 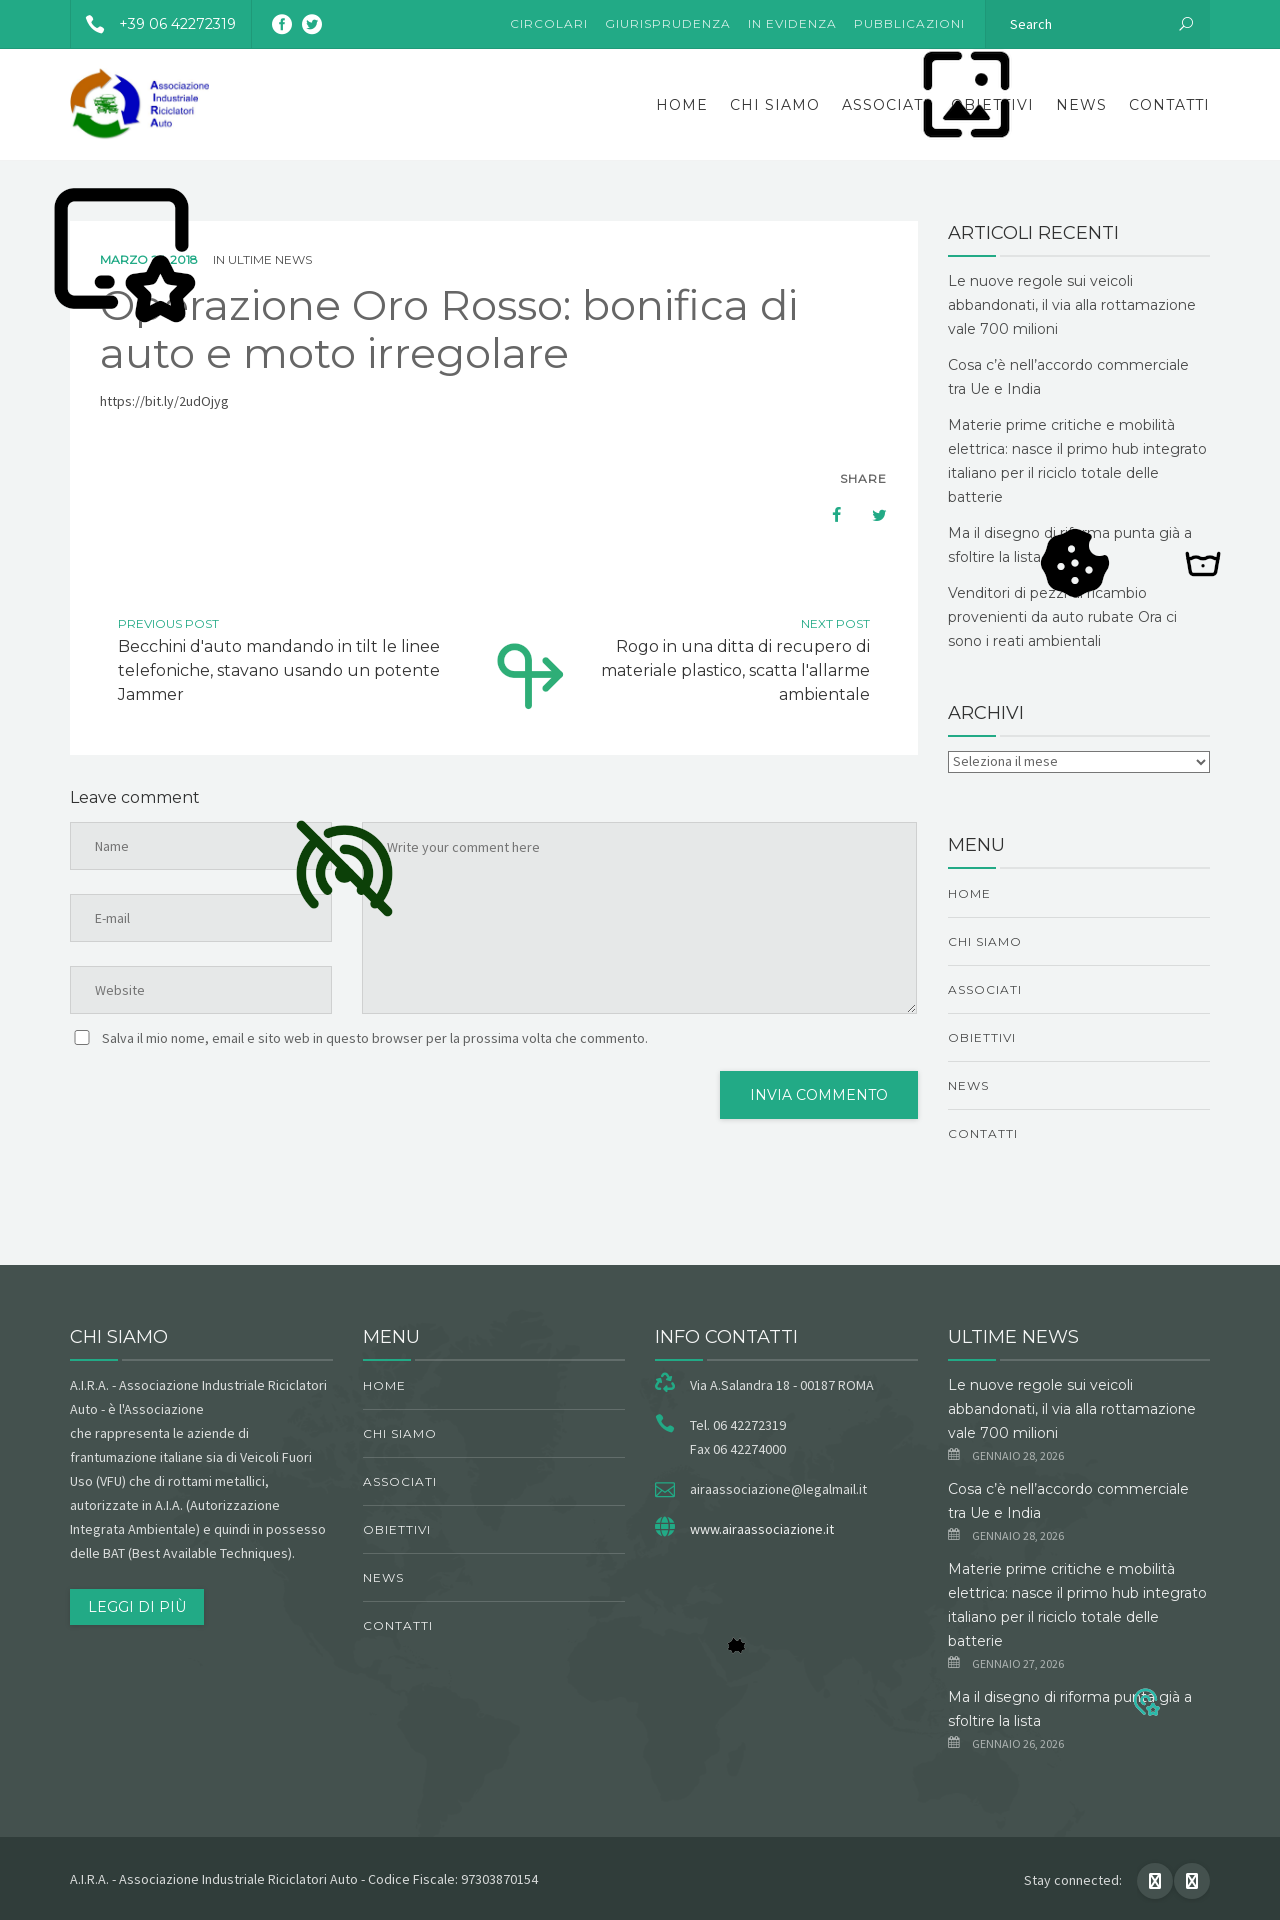 What do you see at coordinates (121, 248) in the screenshot?
I see `mark this tablet as a favorite device` at bounding box center [121, 248].